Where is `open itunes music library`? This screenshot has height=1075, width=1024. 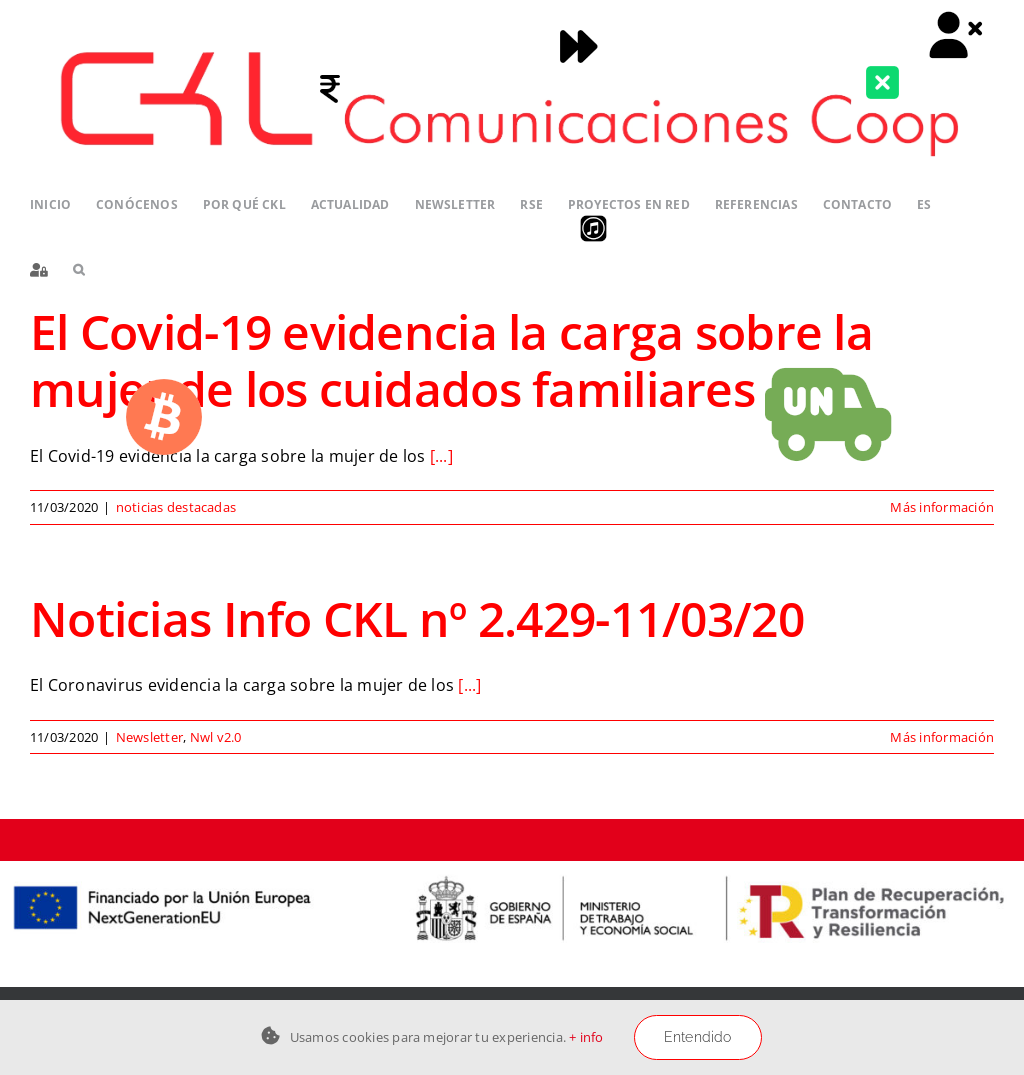 open itunes music library is located at coordinates (593, 228).